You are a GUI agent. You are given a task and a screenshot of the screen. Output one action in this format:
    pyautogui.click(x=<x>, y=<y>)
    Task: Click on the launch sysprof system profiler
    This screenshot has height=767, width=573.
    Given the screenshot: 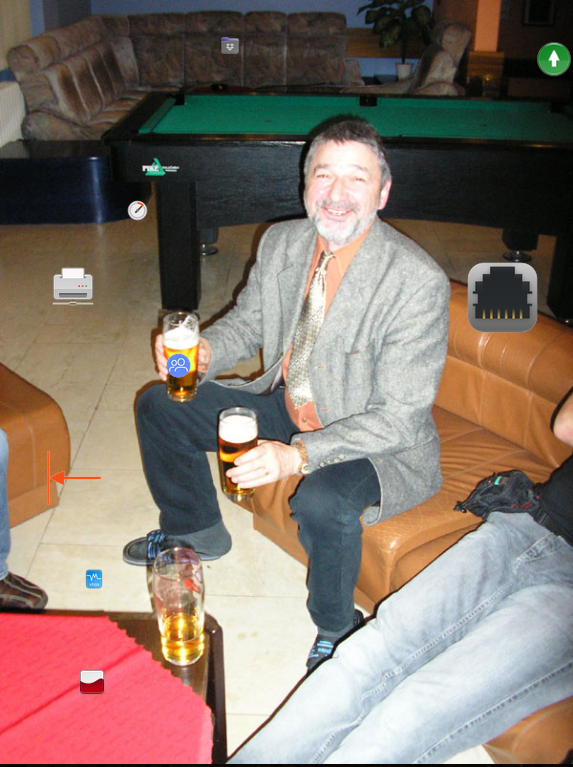 What is the action you would take?
    pyautogui.click(x=137, y=210)
    